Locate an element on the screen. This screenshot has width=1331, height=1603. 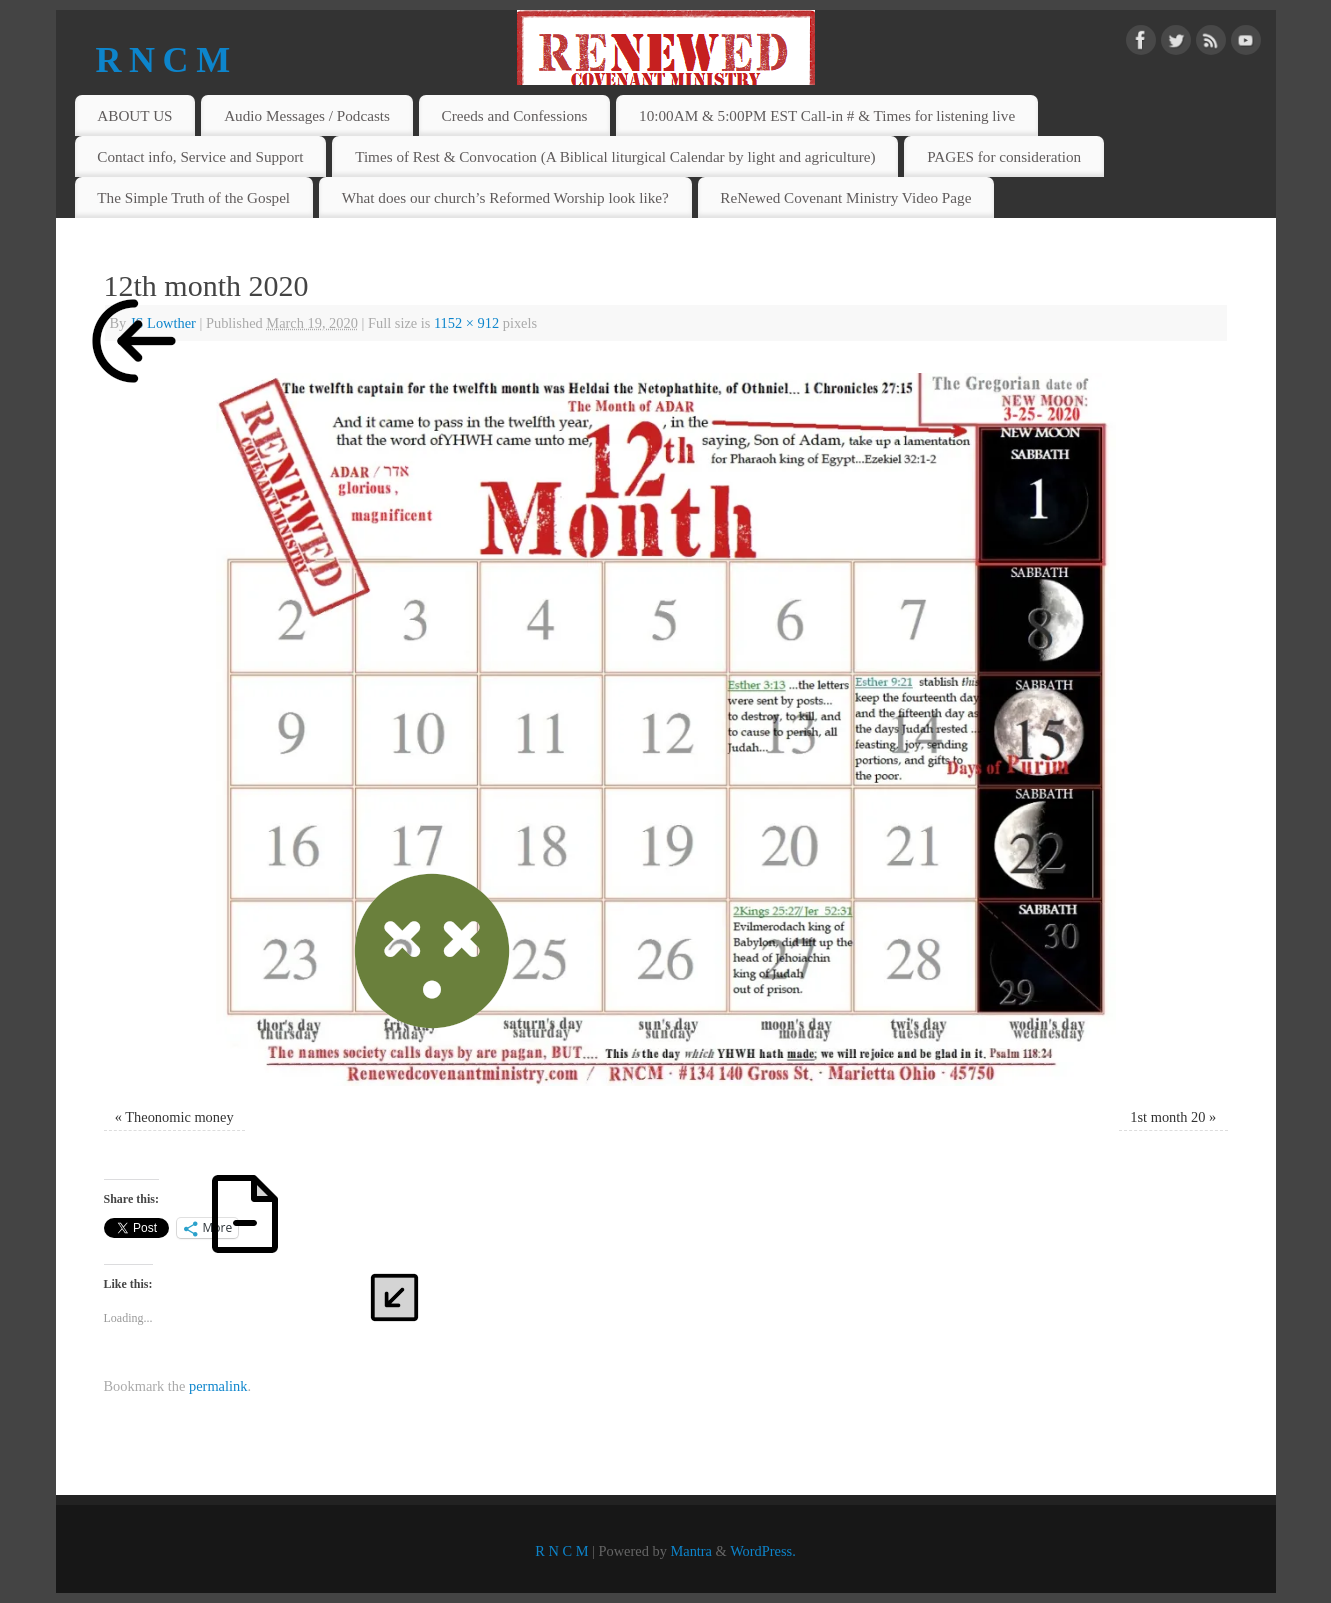
return to previous screen is located at coordinates (134, 341).